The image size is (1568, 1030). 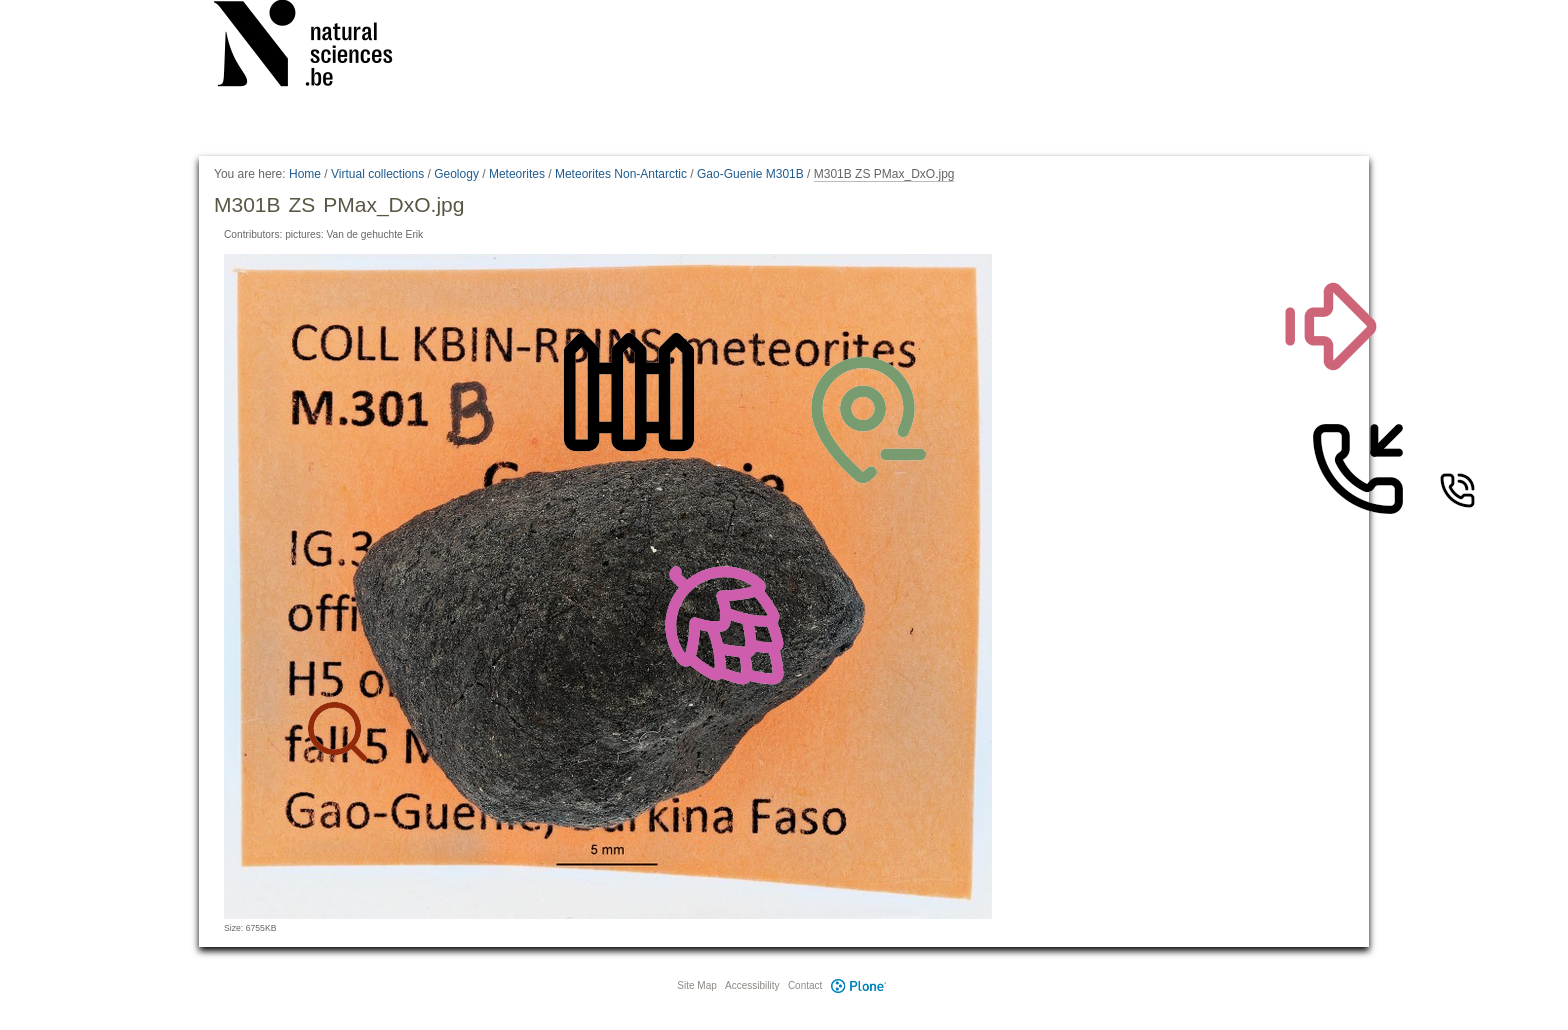 I want to click on set boundary or privacy restrictions, so click(x=629, y=392).